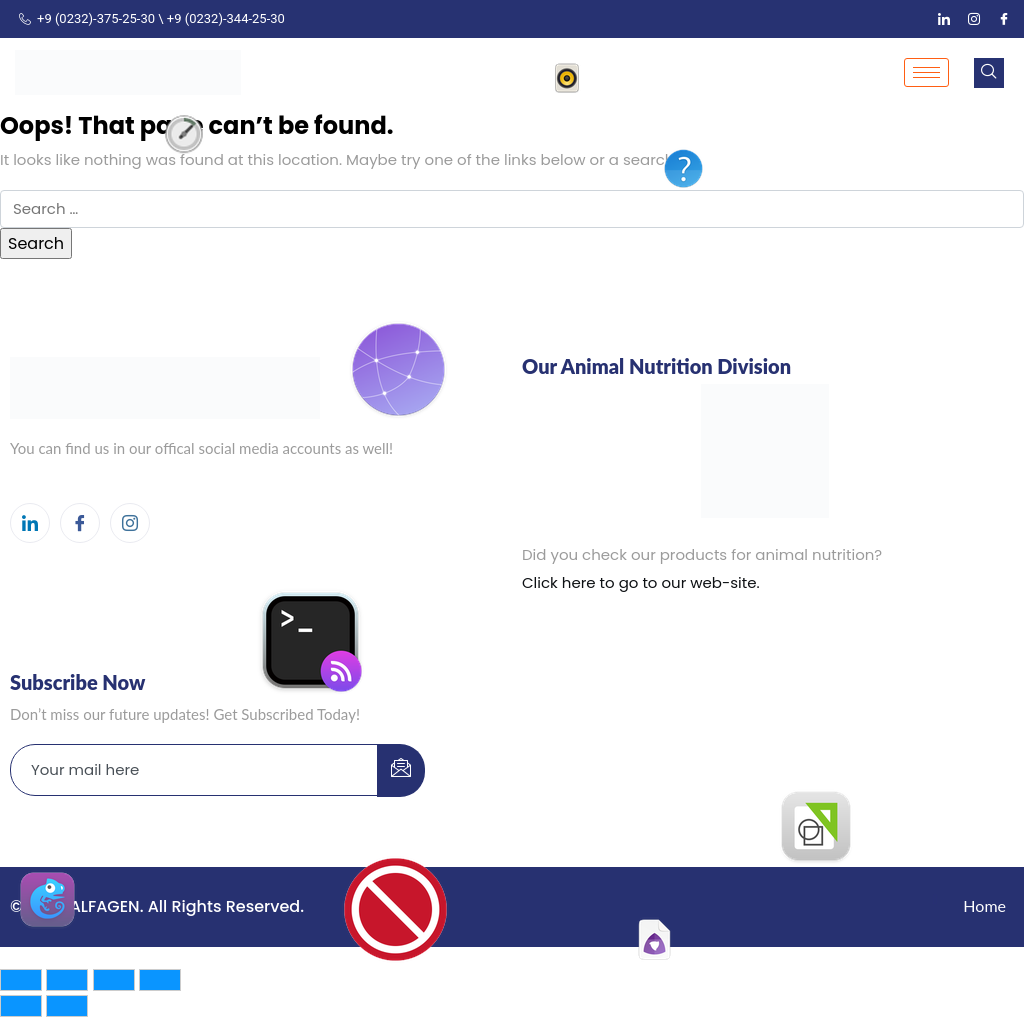 This screenshot has height=1018, width=1024. Describe the element at coordinates (184, 134) in the screenshot. I see `open system profiler application` at that location.